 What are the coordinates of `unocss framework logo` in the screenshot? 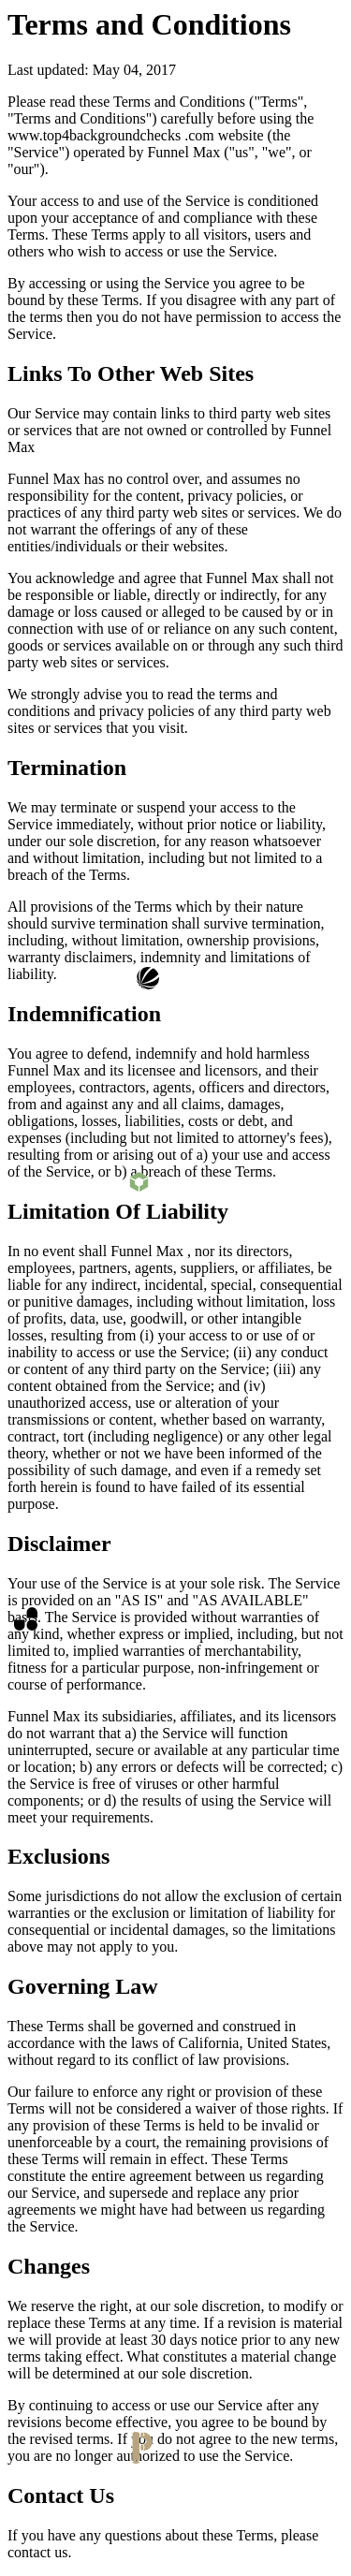 It's located at (25, 1618).